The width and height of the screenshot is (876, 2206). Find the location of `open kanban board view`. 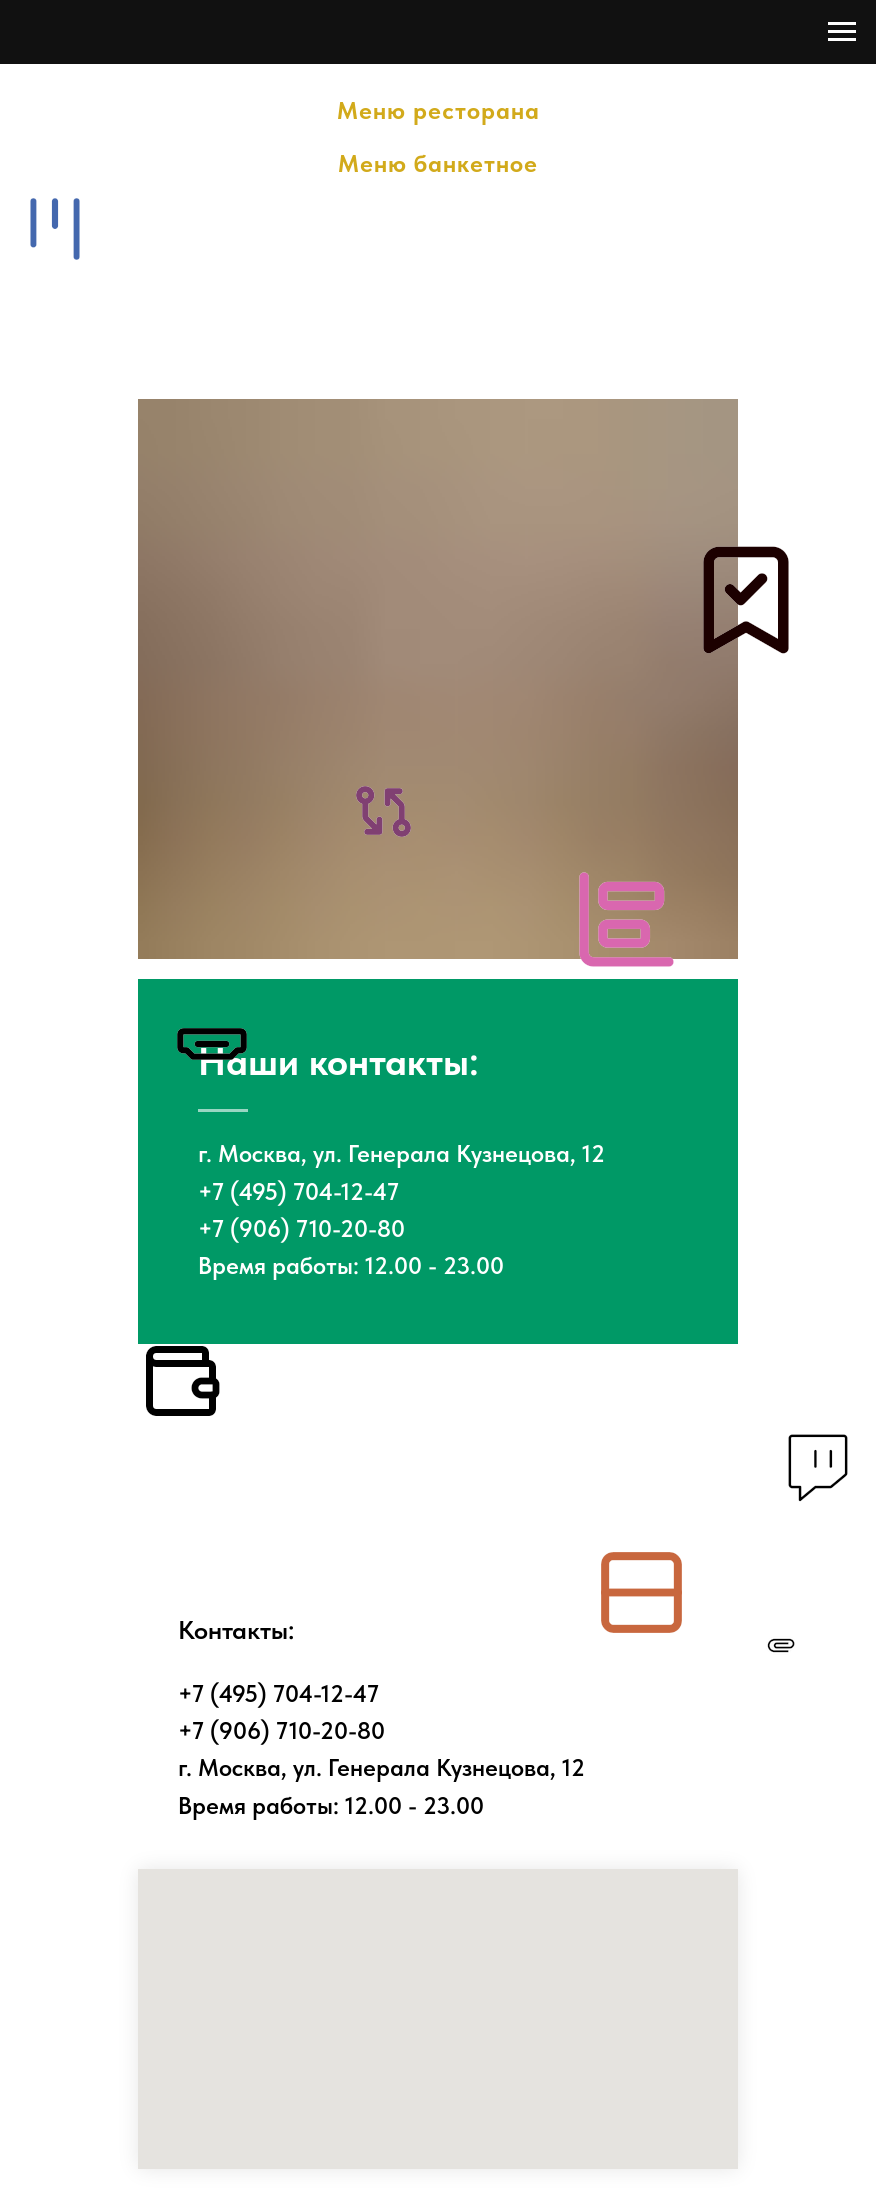

open kanban board view is located at coordinates (55, 229).